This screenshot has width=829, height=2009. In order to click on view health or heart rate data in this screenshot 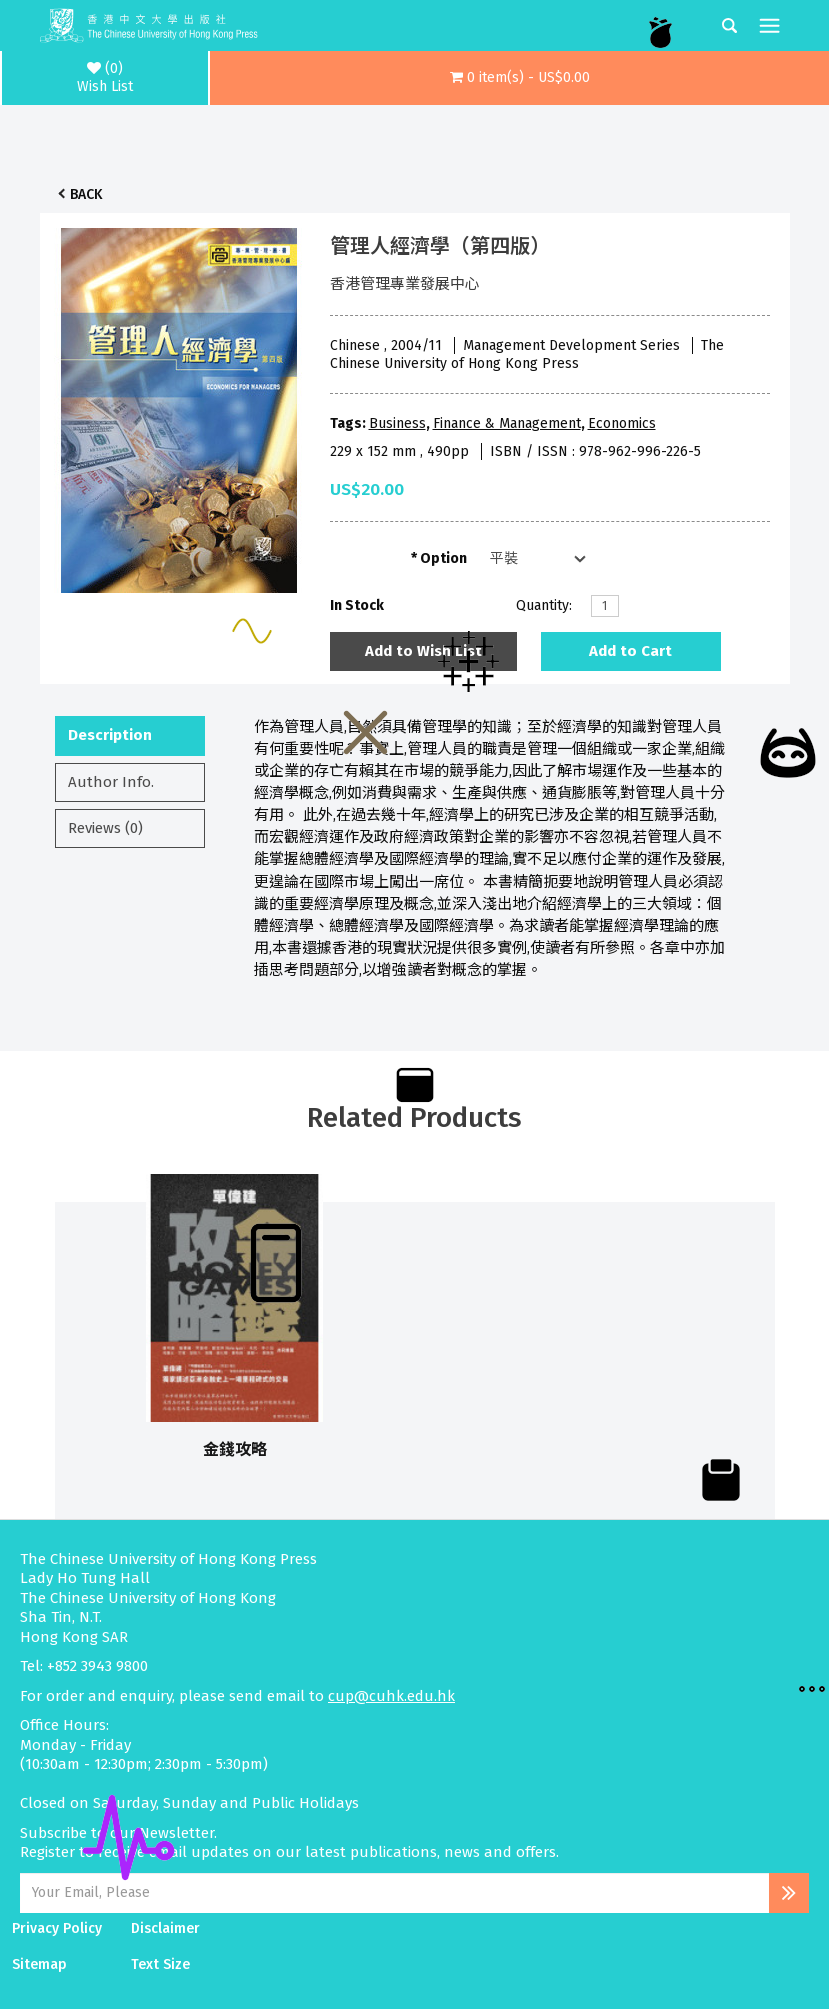, I will do `click(128, 1837)`.